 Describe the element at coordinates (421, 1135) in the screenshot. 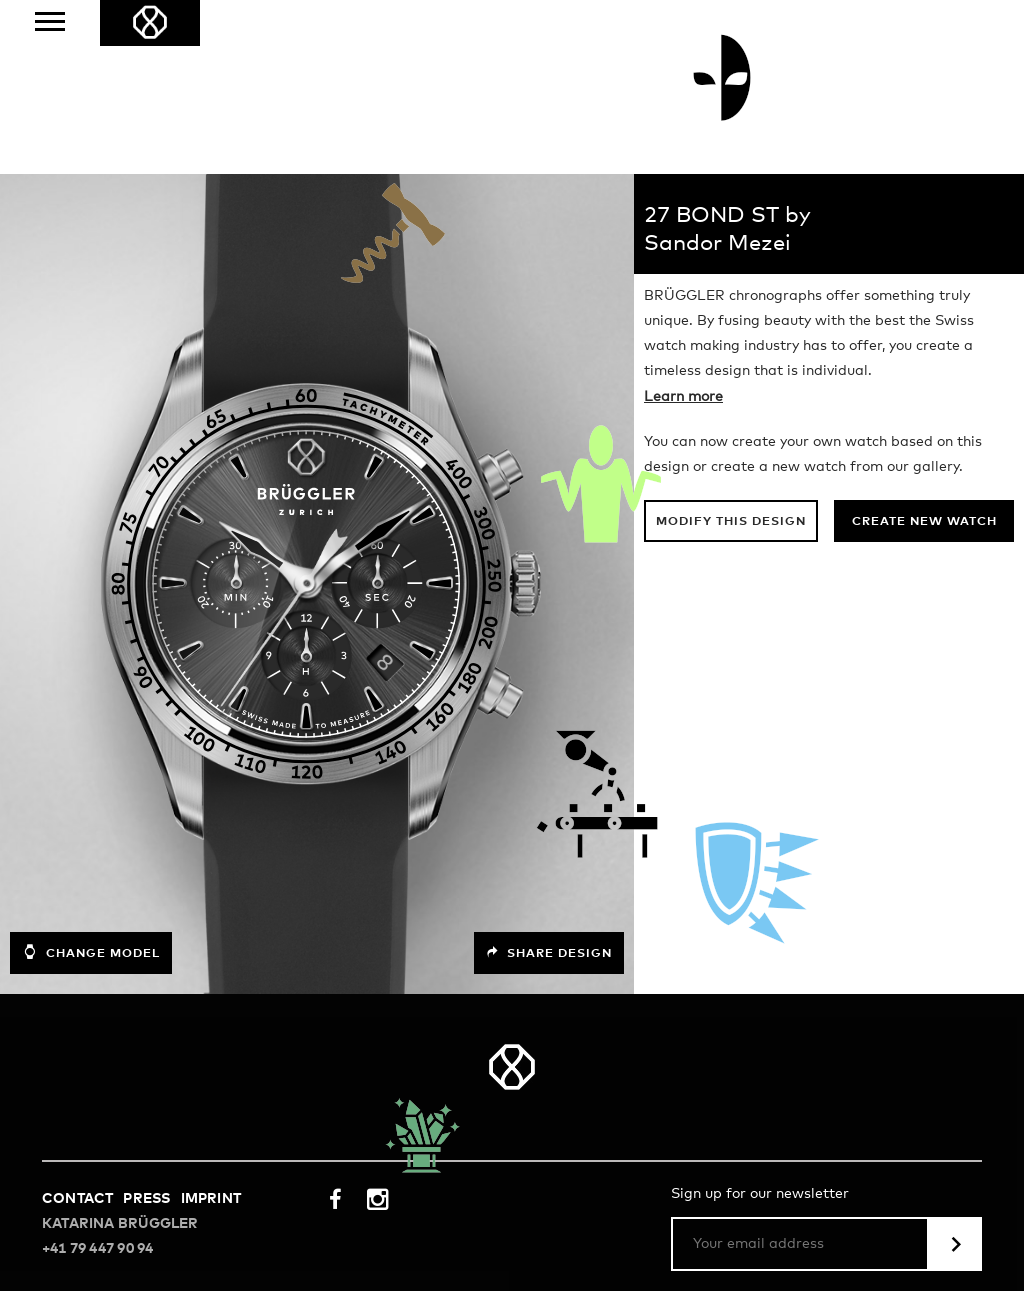

I see `access the crystal shrine location in-game` at that location.